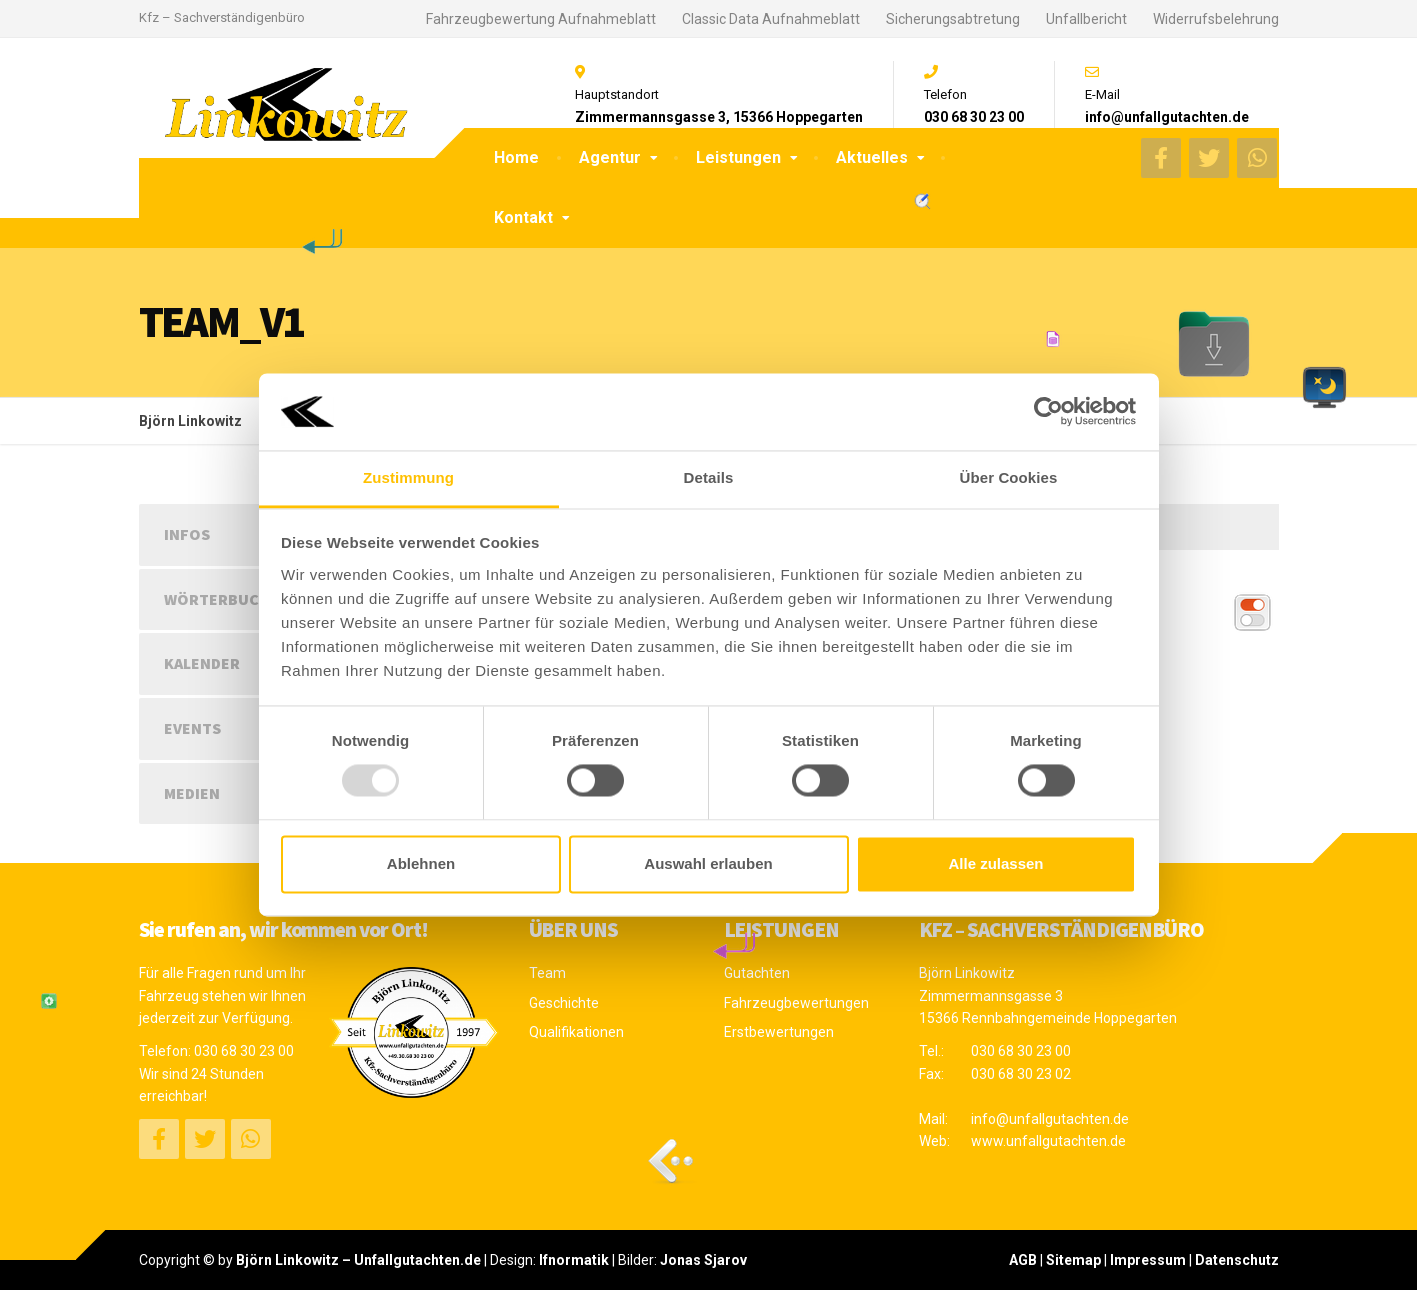 Image resolution: width=1417 pixels, height=1290 pixels. Describe the element at coordinates (922, 201) in the screenshot. I see `open find and replace tool` at that location.